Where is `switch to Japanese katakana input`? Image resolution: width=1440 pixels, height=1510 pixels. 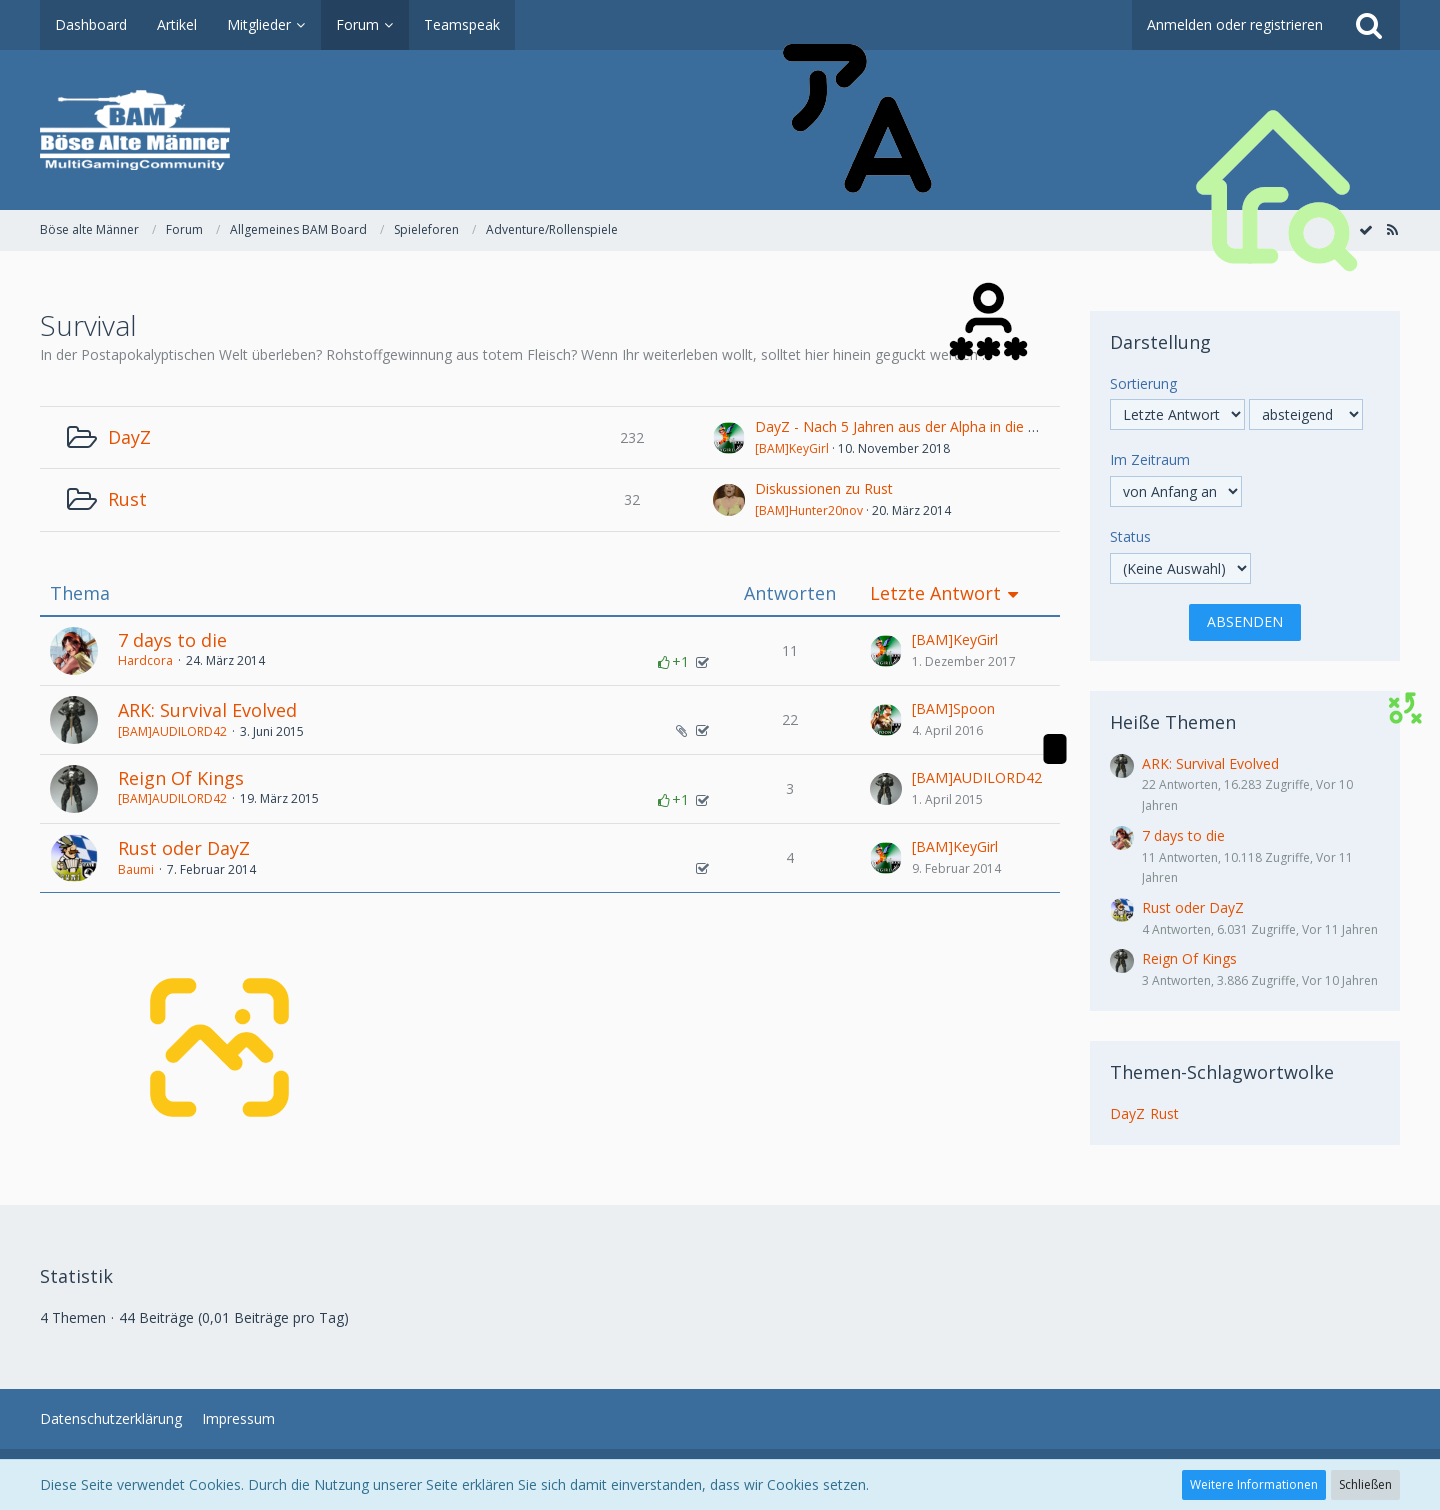 switch to Japanese katakana input is located at coordinates (853, 114).